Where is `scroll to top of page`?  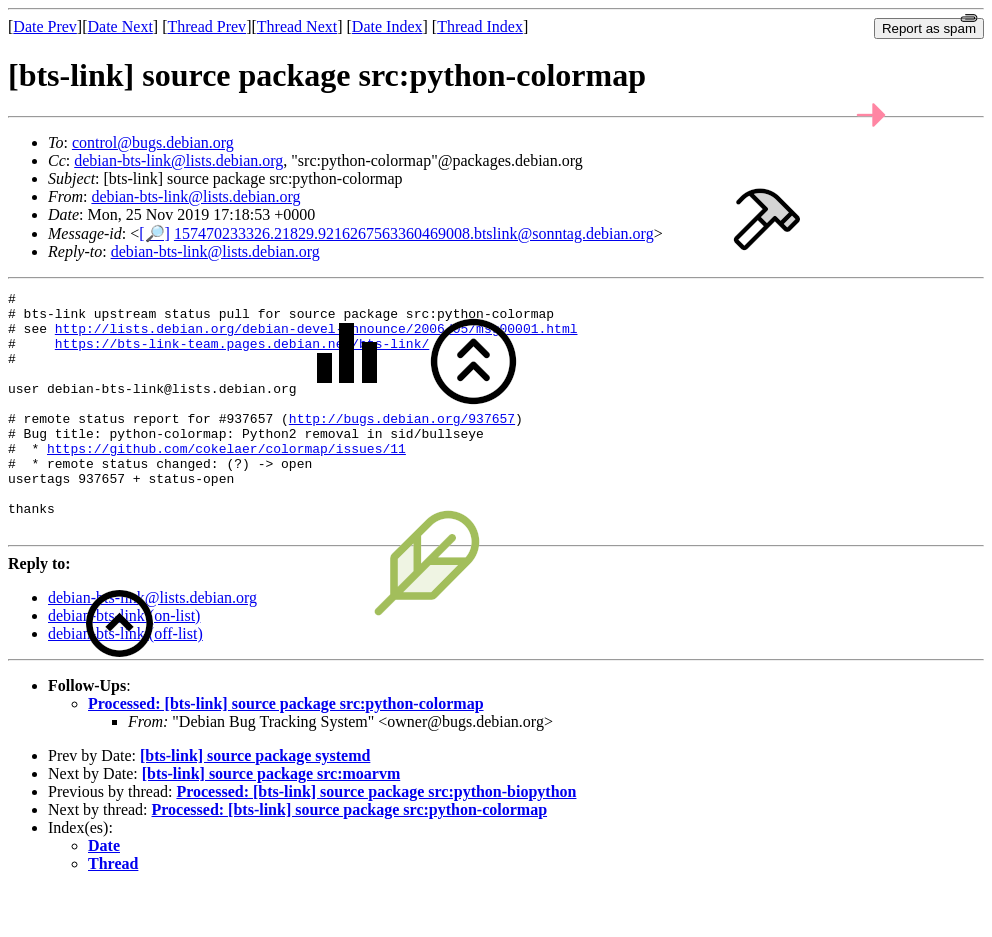 scroll to top of page is located at coordinates (473, 361).